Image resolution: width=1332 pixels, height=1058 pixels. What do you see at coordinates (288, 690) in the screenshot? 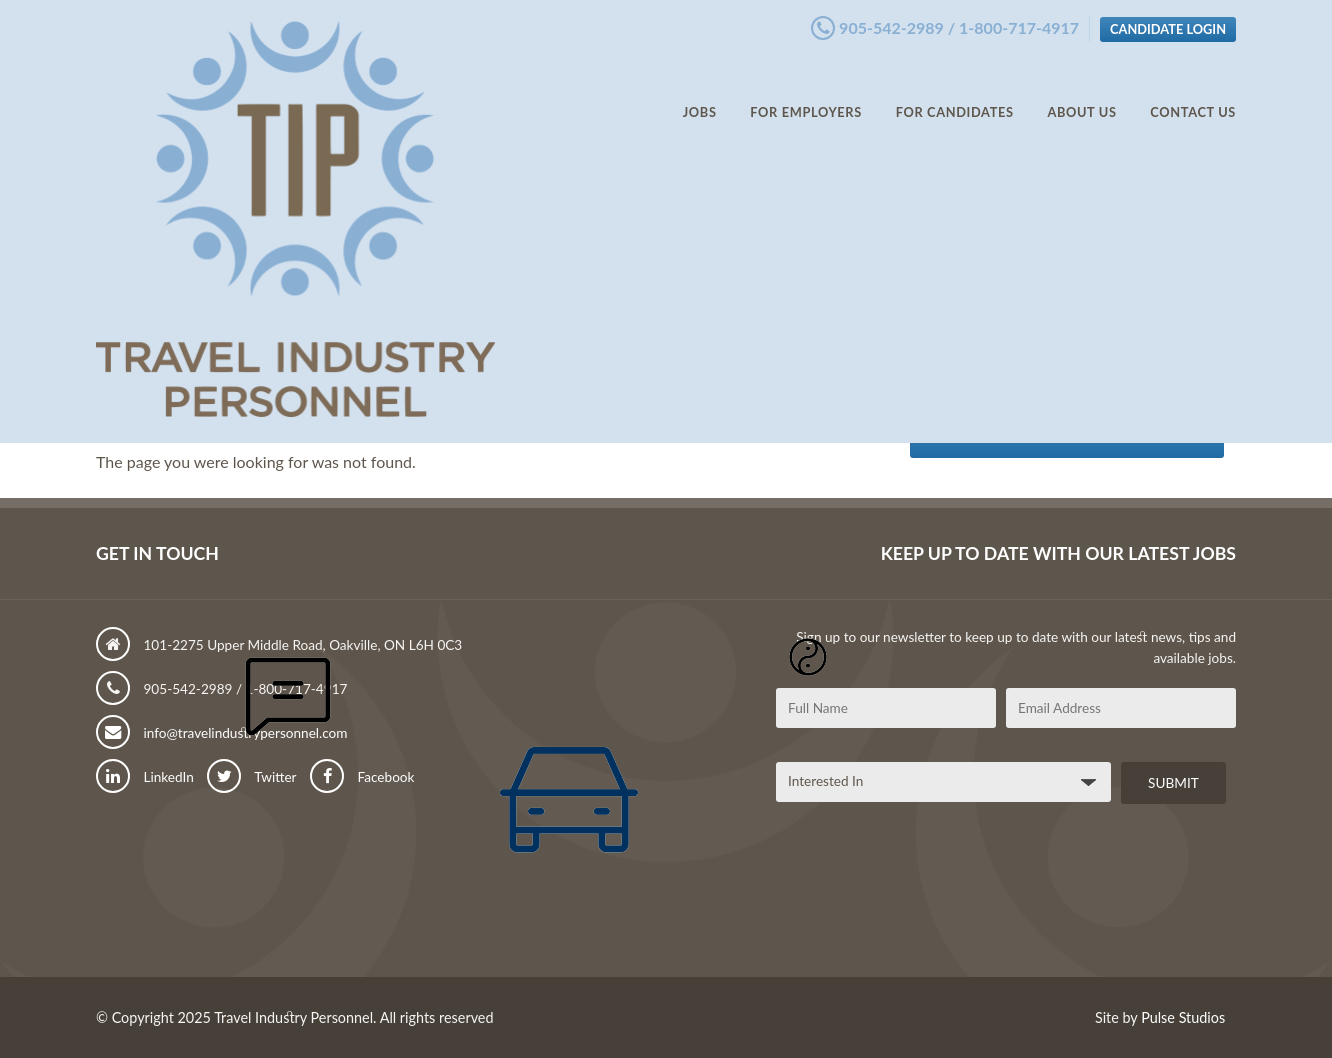
I see `open chat or messaging` at bounding box center [288, 690].